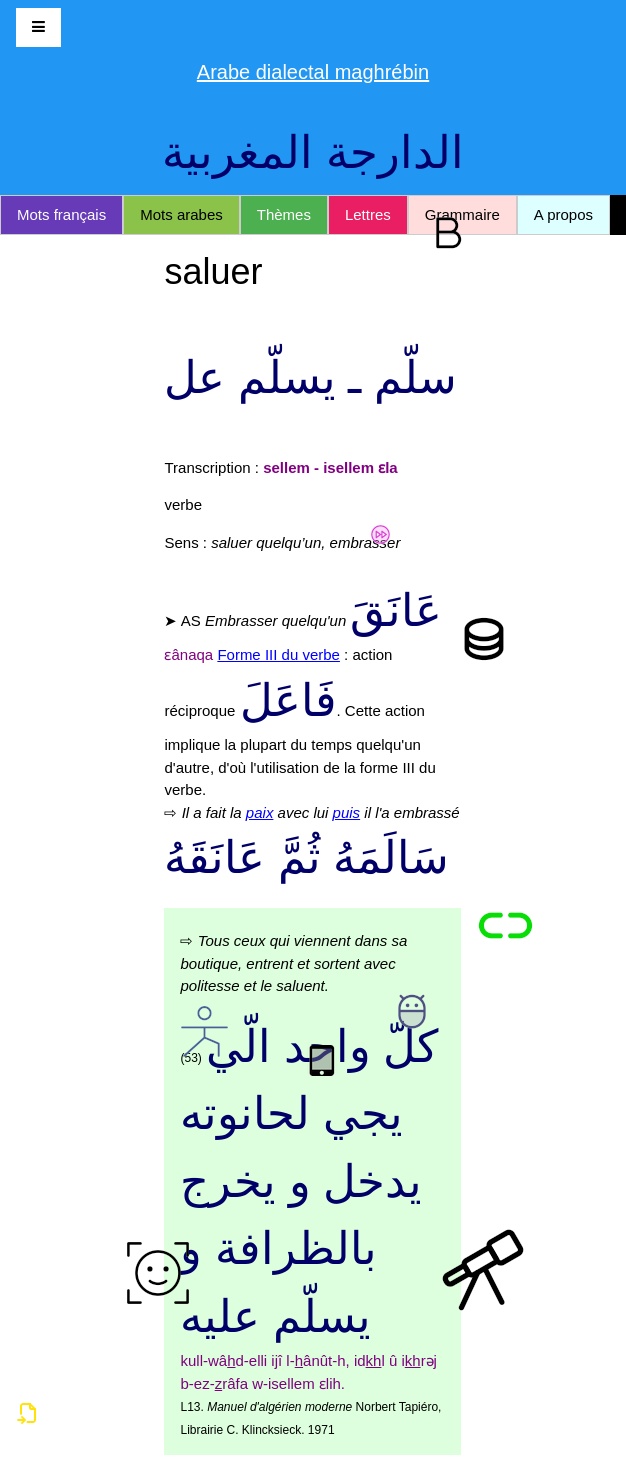 This screenshot has height=1472, width=626. Describe the element at coordinates (322, 1060) in the screenshot. I see `switch to tablet view` at that location.